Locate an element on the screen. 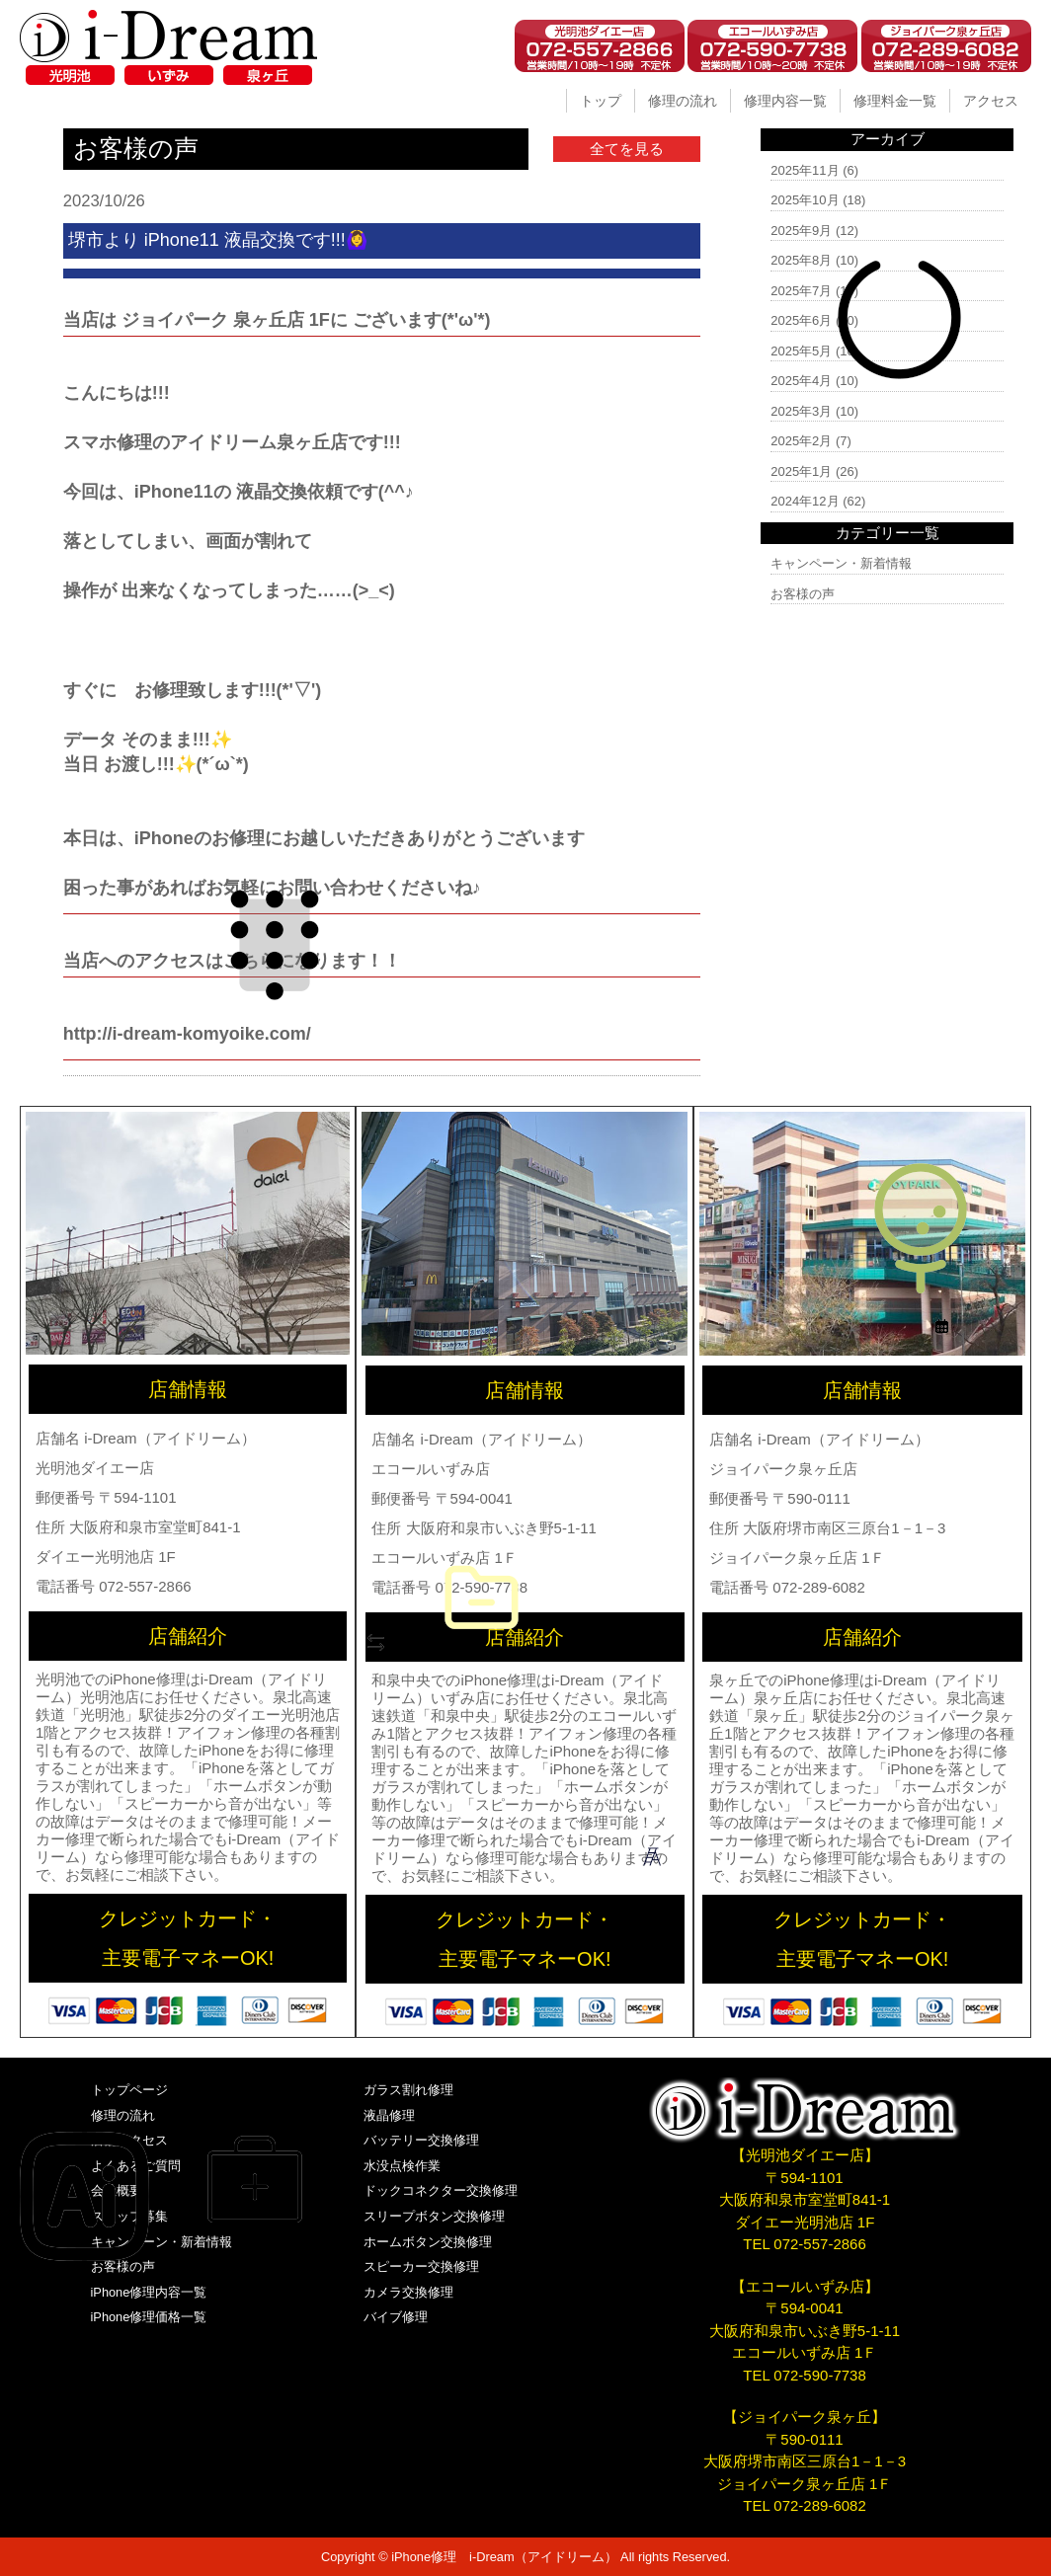 The height and width of the screenshot is (2576, 1051). access tools or equipment section is located at coordinates (652, 1856).